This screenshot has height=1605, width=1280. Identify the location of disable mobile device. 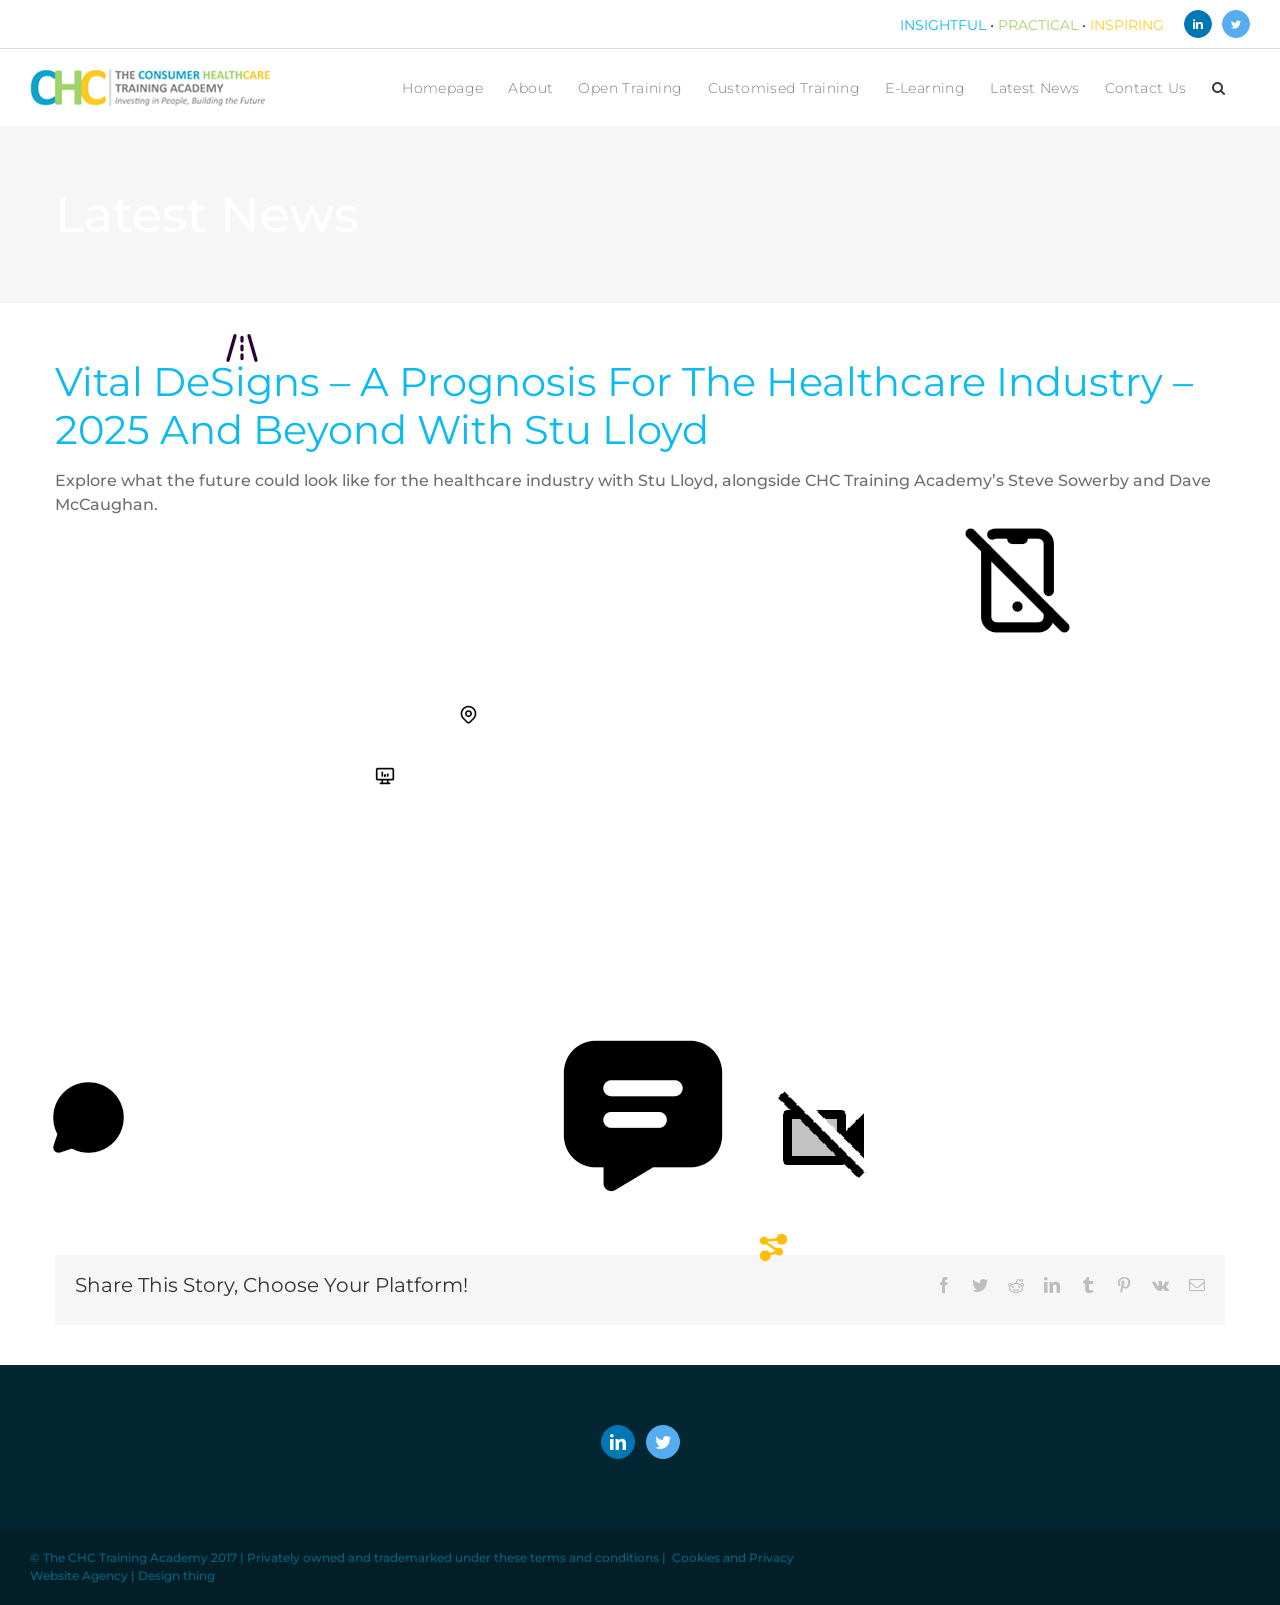
(1017, 580).